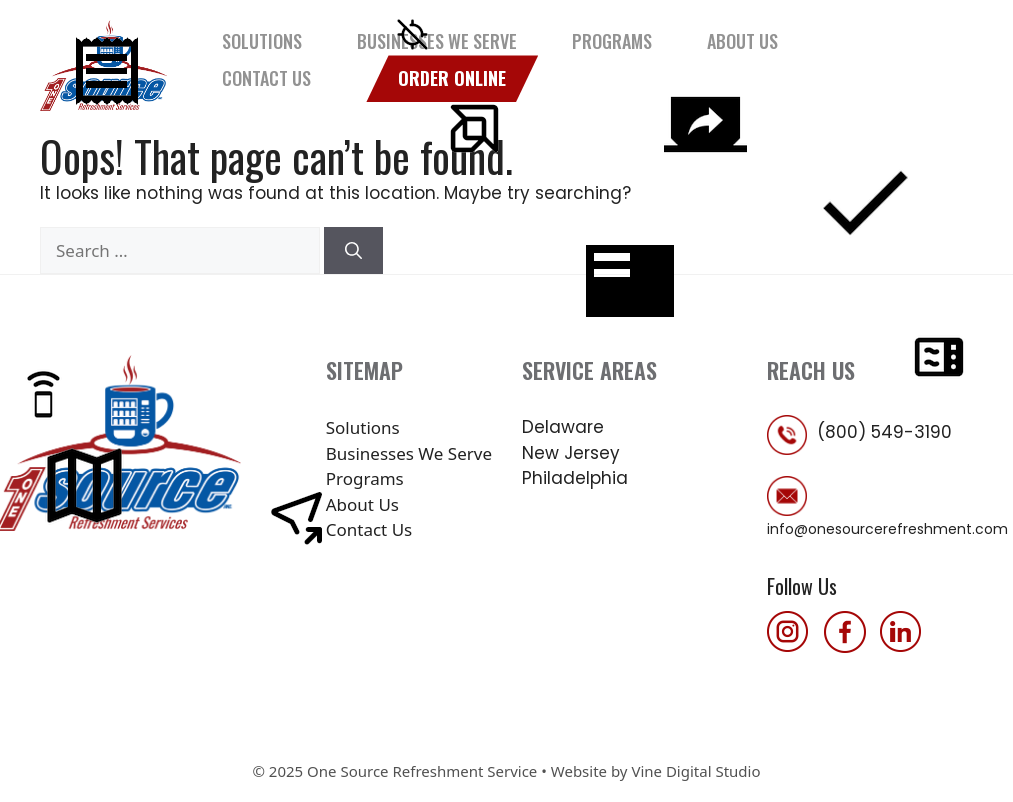 This screenshot has width=1013, height=802. Describe the element at coordinates (412, 34) in the screenshot. I see `location tracking is disabled` at that location.